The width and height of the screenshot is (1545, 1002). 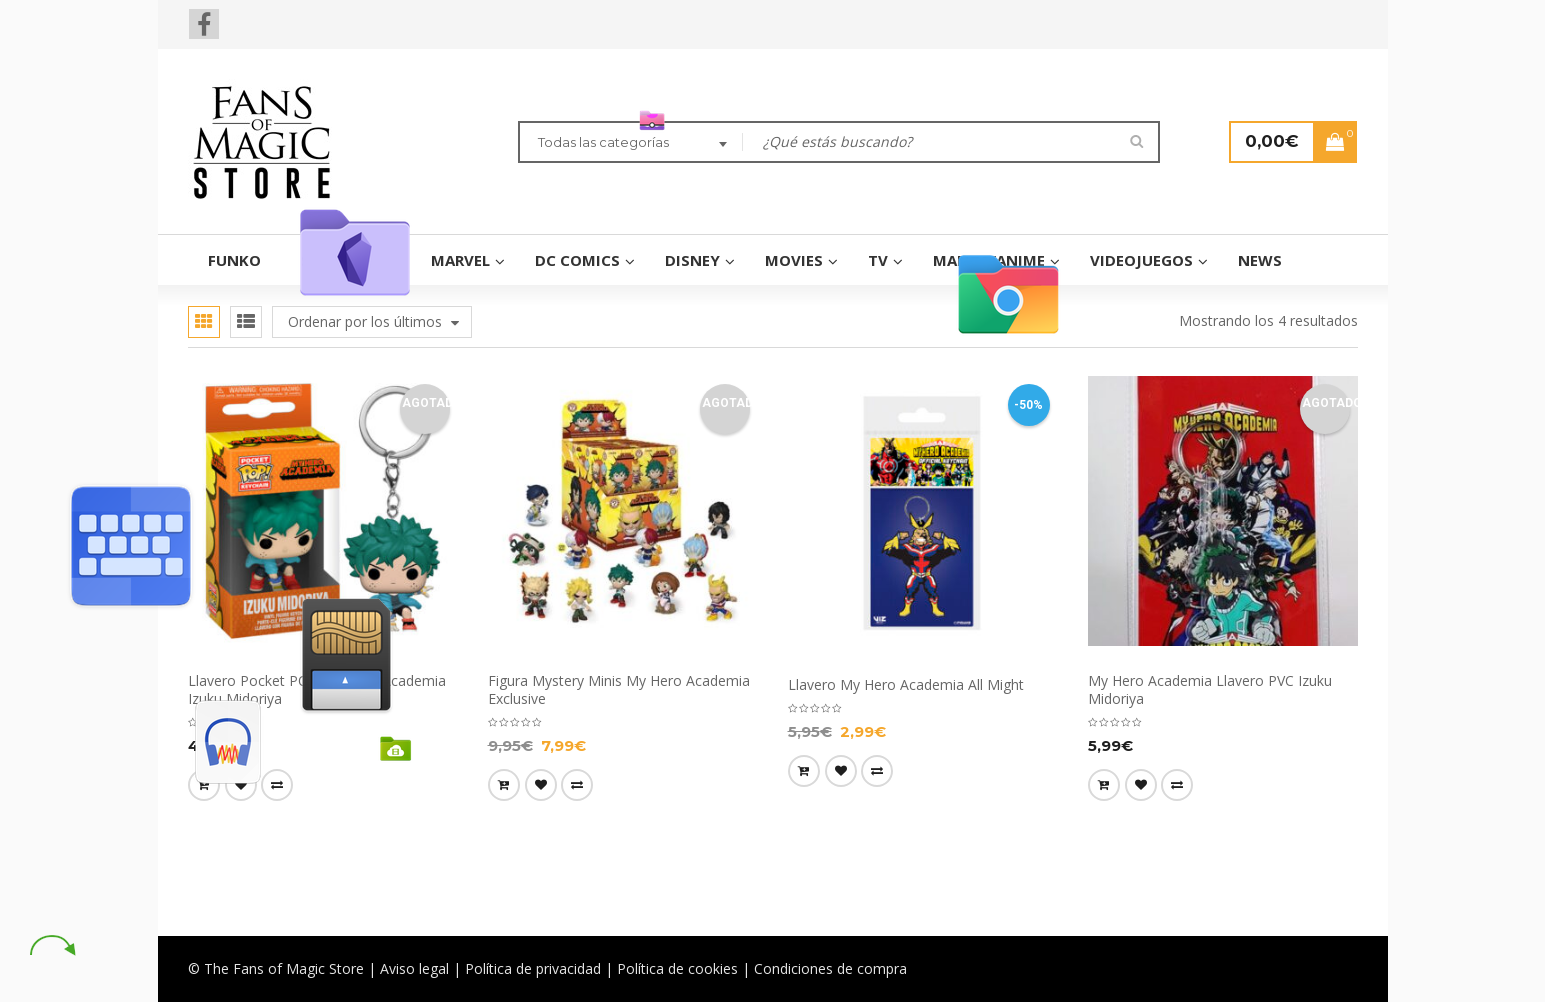 What do you see at coordinates (354, 255) in the screenshot?
I see `open your obsidian vault folder` at bounding box center [354, 255].